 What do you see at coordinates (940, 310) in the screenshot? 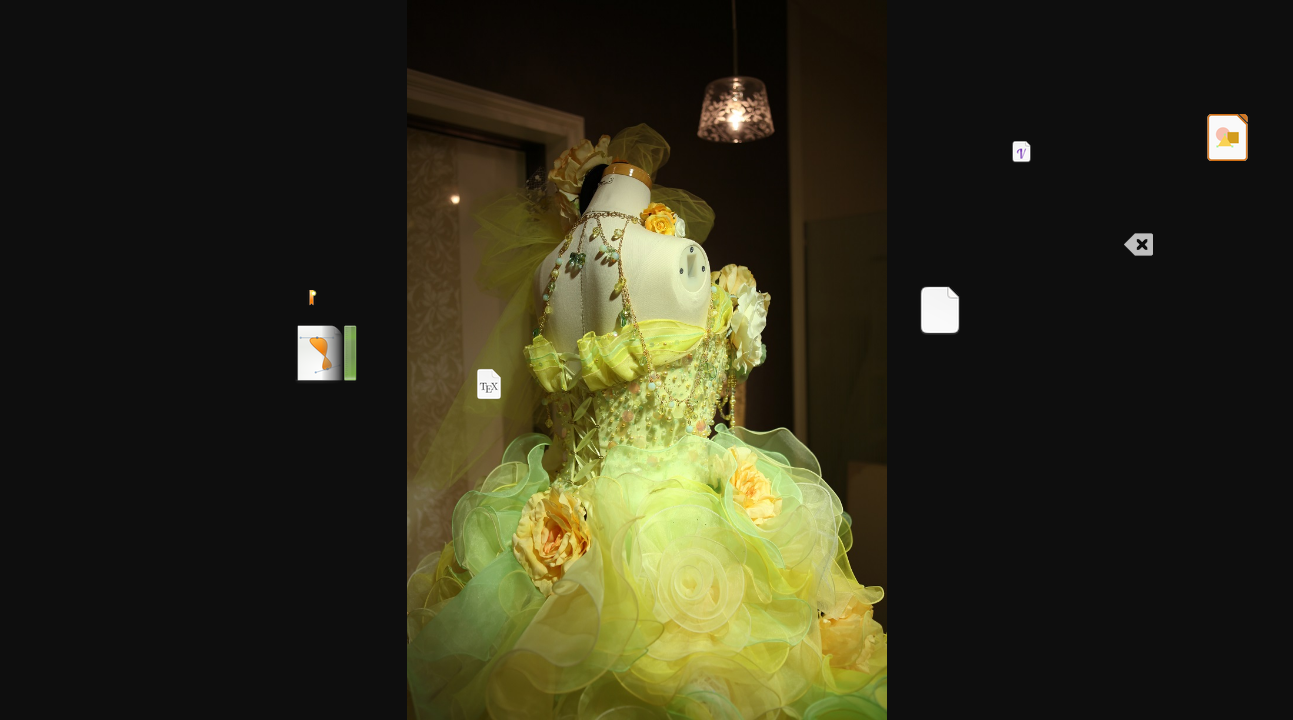
I see `preview a text file before opening` at bounding box center [940, 310].